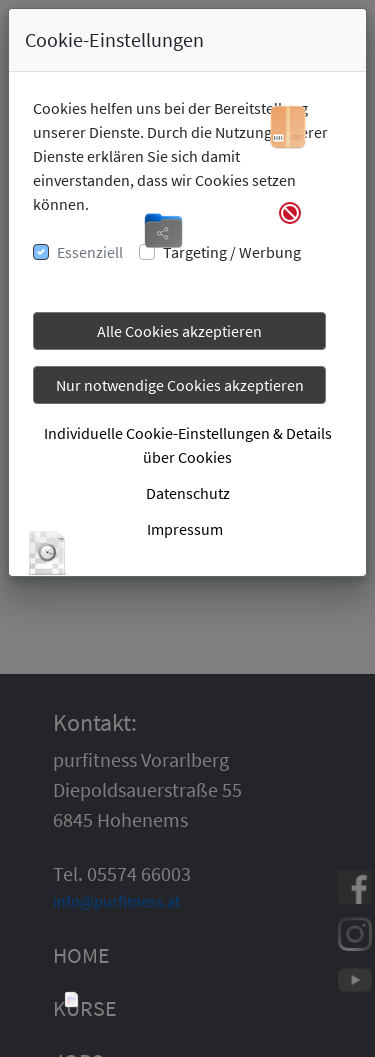  Describe the element at coordinates (288, 127) in the screenshot. I see `a compressed archive or package file` at that location.